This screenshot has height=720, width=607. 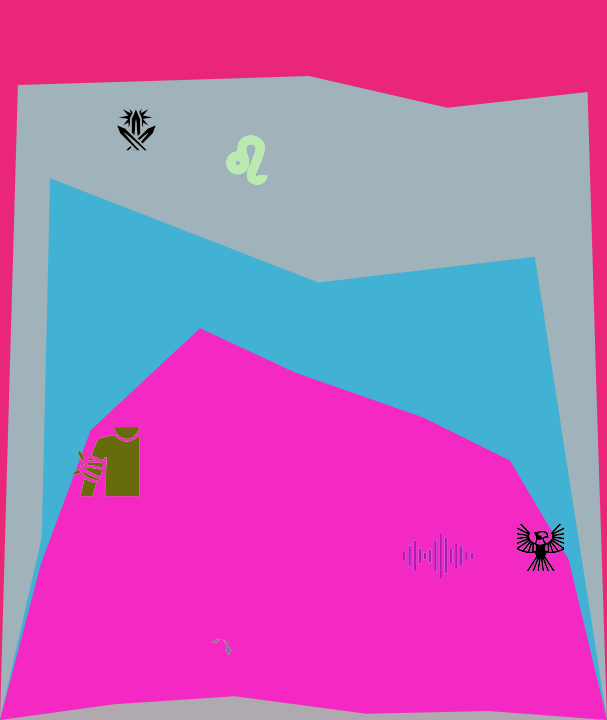 What do you see at coordinates (104, 461) in the screenshot?
I see `report an injury or health issue` at bounding box center [104, 461].